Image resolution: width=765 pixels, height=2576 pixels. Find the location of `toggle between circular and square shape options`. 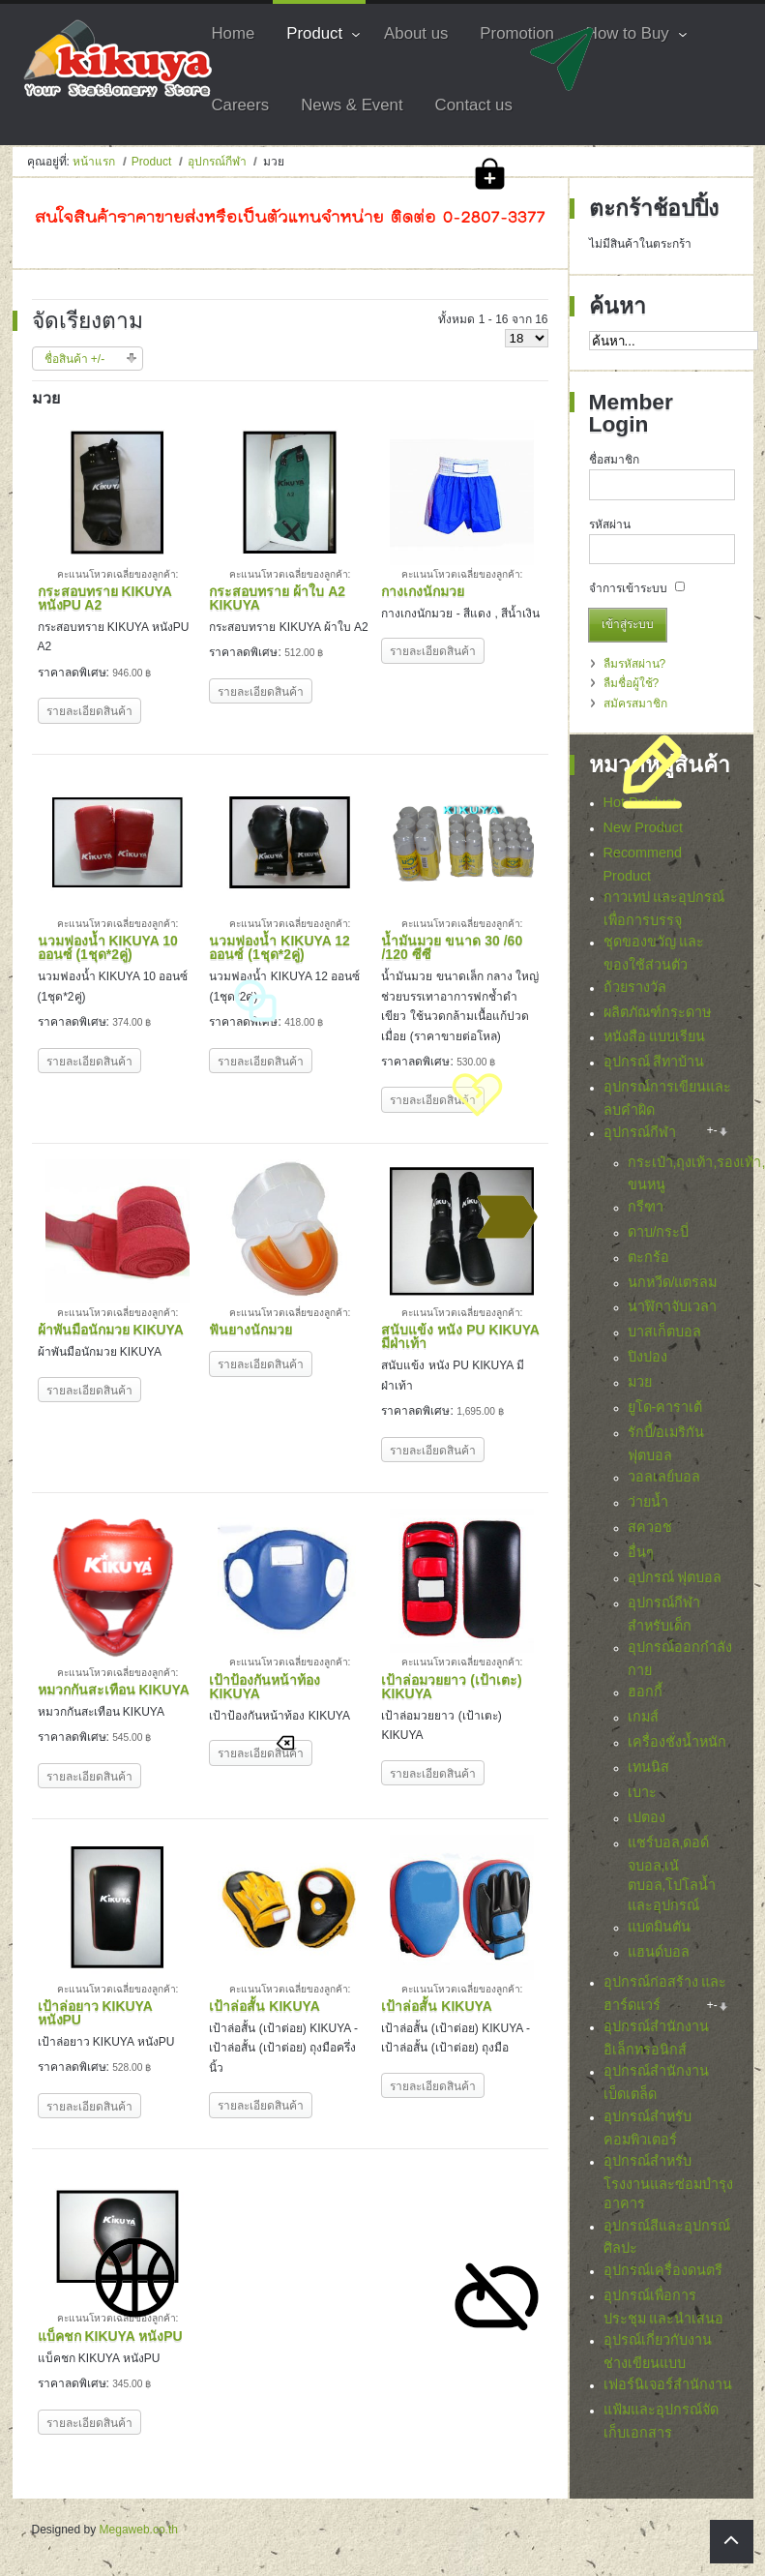

toggle between circular and square shape options is located at coordinates (255, 1001).